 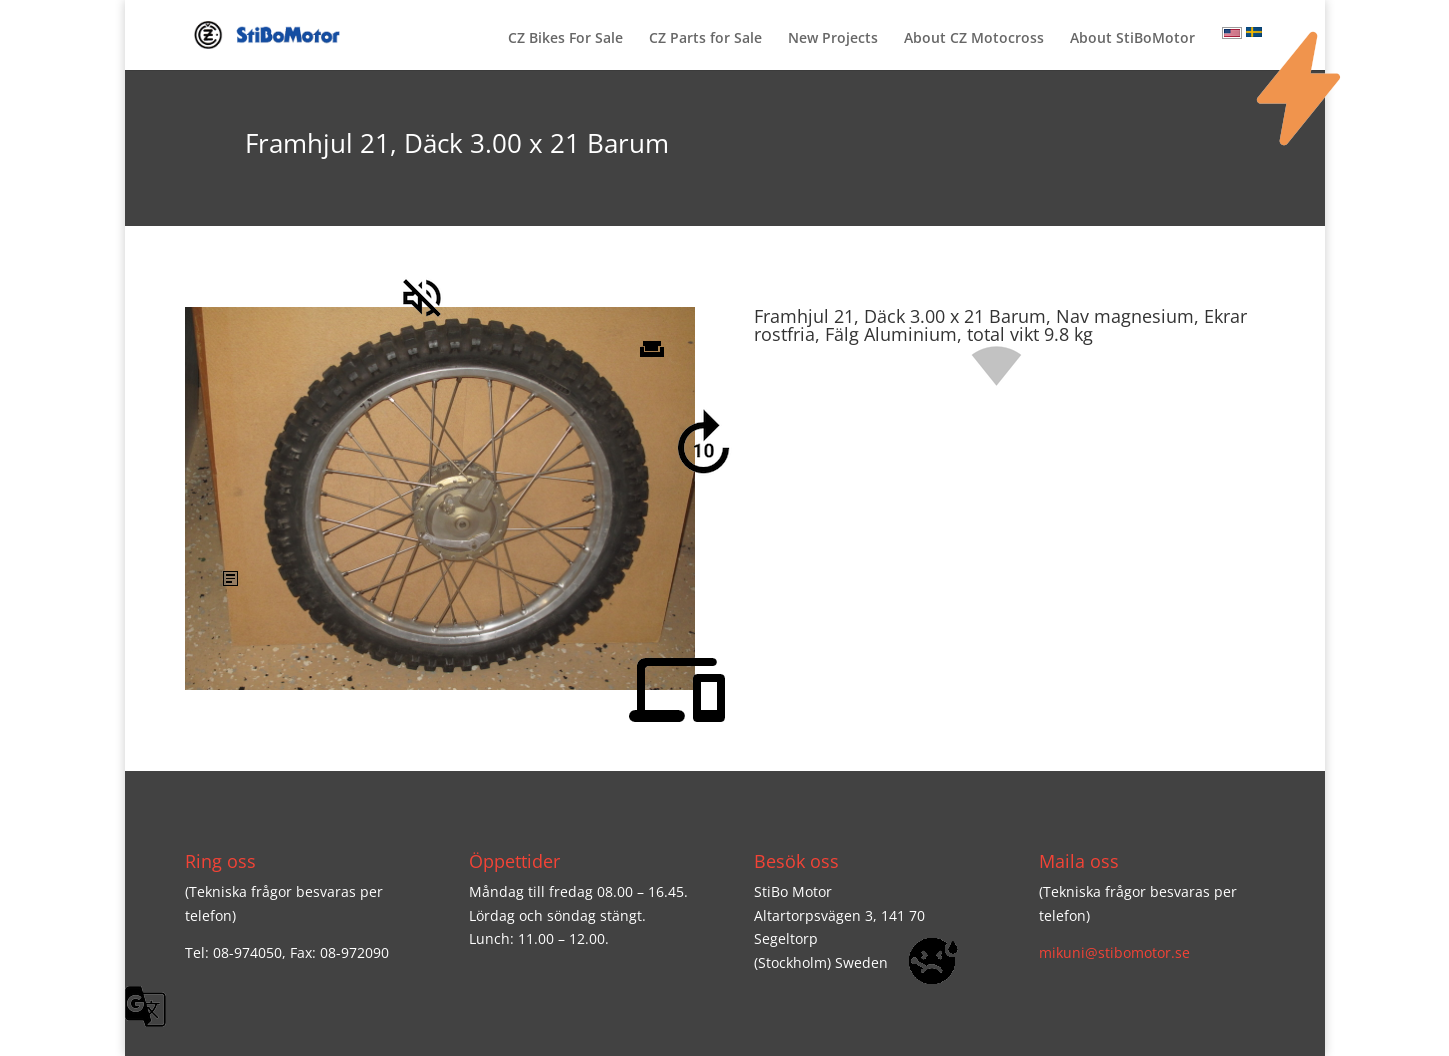 I want to click on view article or document, so click(x=230, y=578).